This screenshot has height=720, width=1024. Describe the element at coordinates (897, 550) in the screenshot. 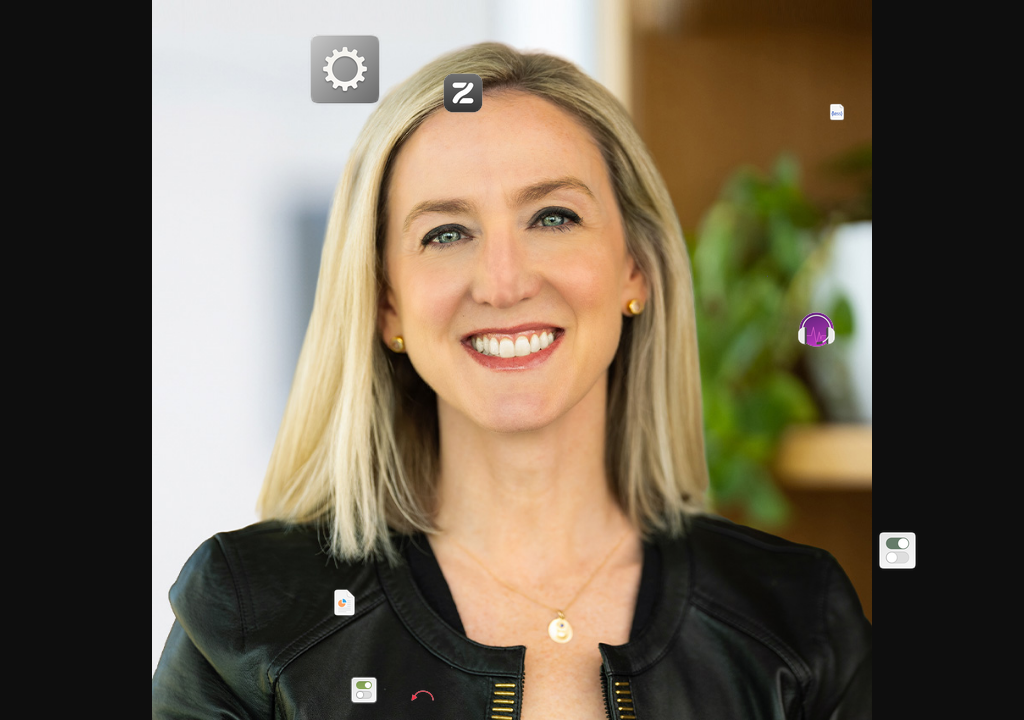

I see `open gnome tweaks to customize desktop settings` at that location.